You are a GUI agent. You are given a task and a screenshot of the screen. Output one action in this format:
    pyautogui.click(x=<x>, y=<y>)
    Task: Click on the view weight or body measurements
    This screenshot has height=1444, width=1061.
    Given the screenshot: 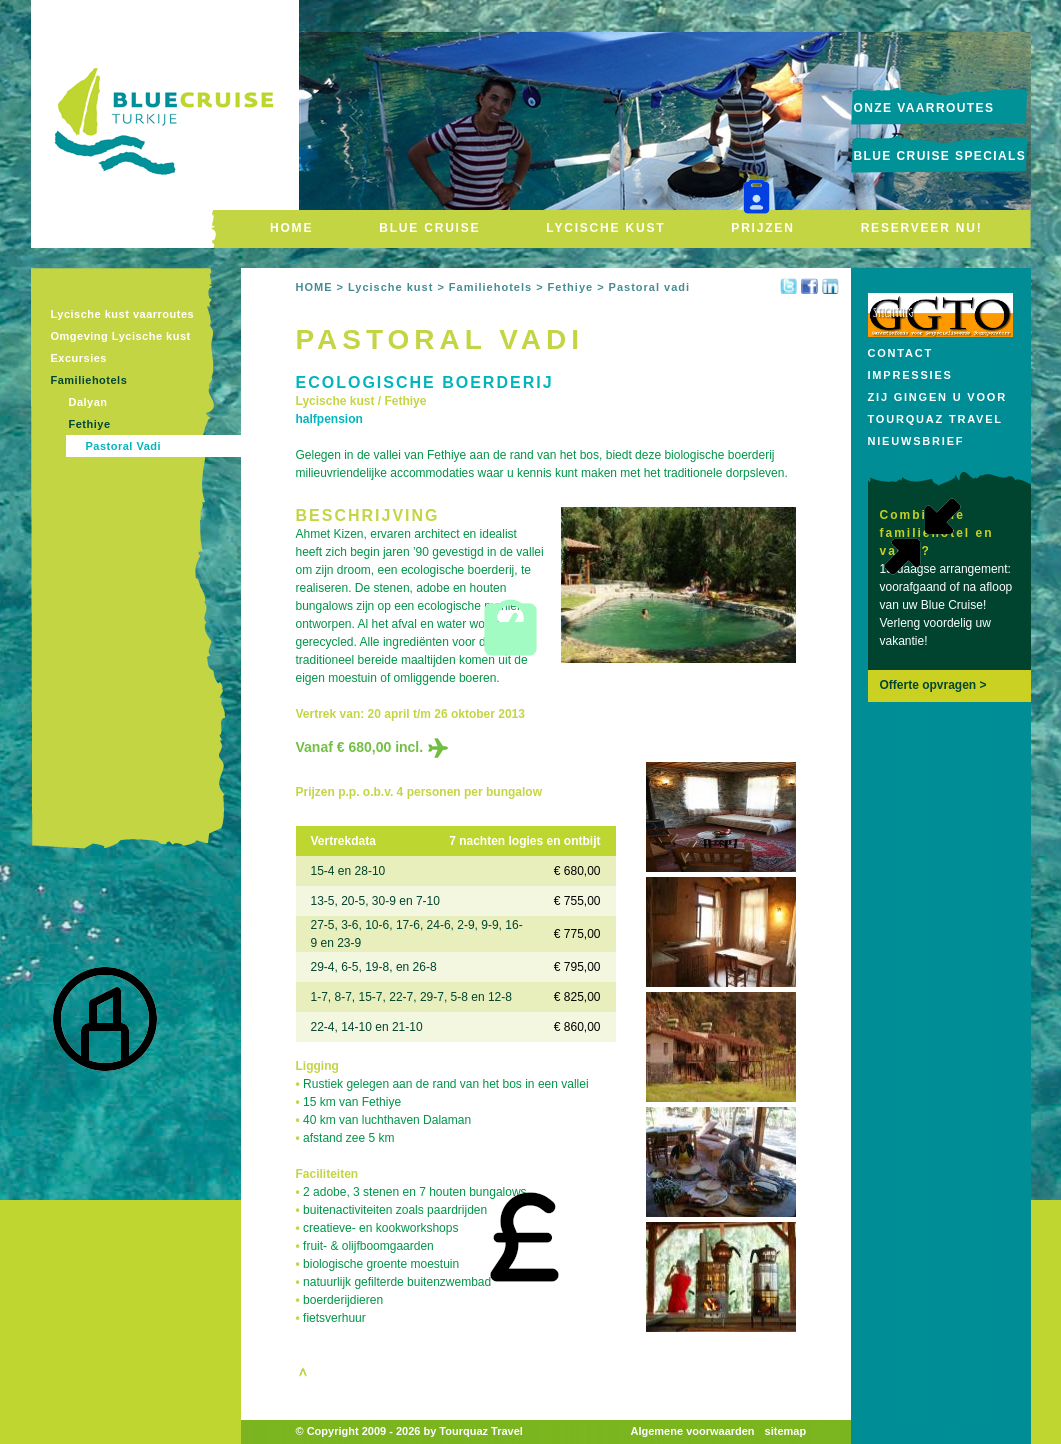 What is the action you would take?
    pyautogui.click(x=510, y=629)
    